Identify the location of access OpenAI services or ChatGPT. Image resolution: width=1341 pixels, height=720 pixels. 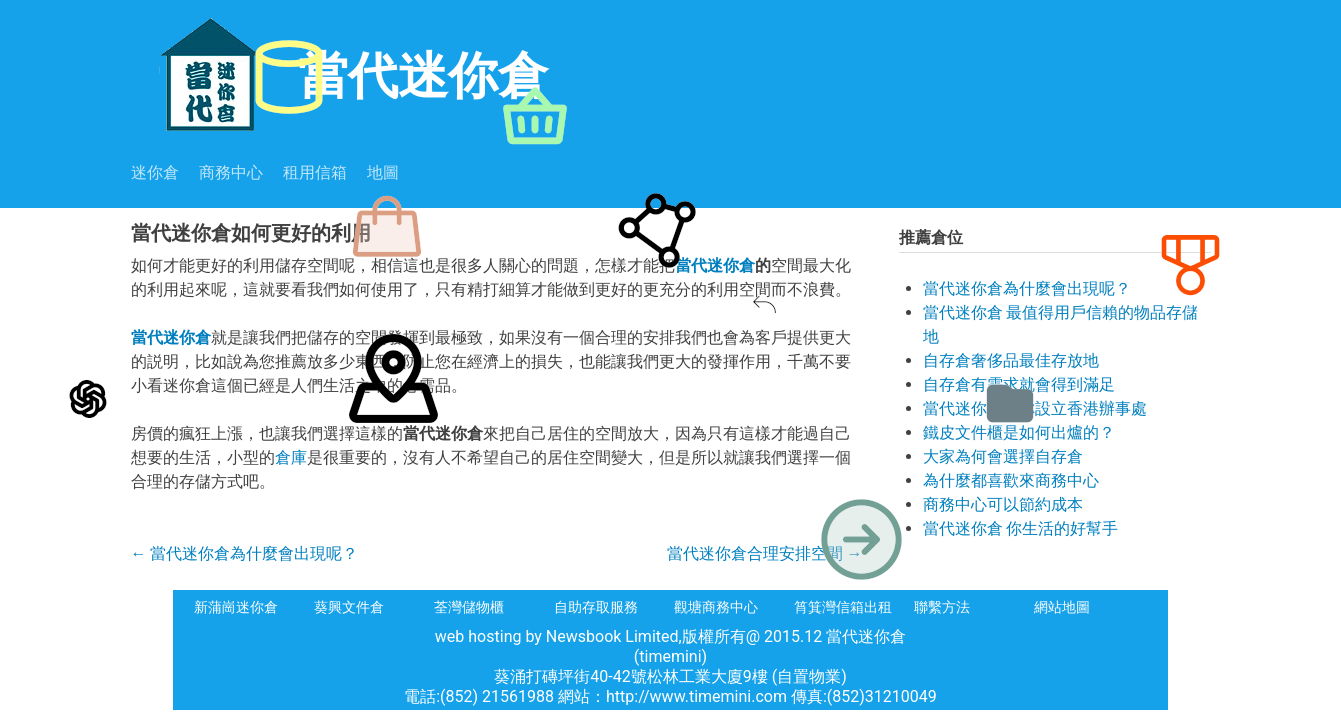
(88, 399).